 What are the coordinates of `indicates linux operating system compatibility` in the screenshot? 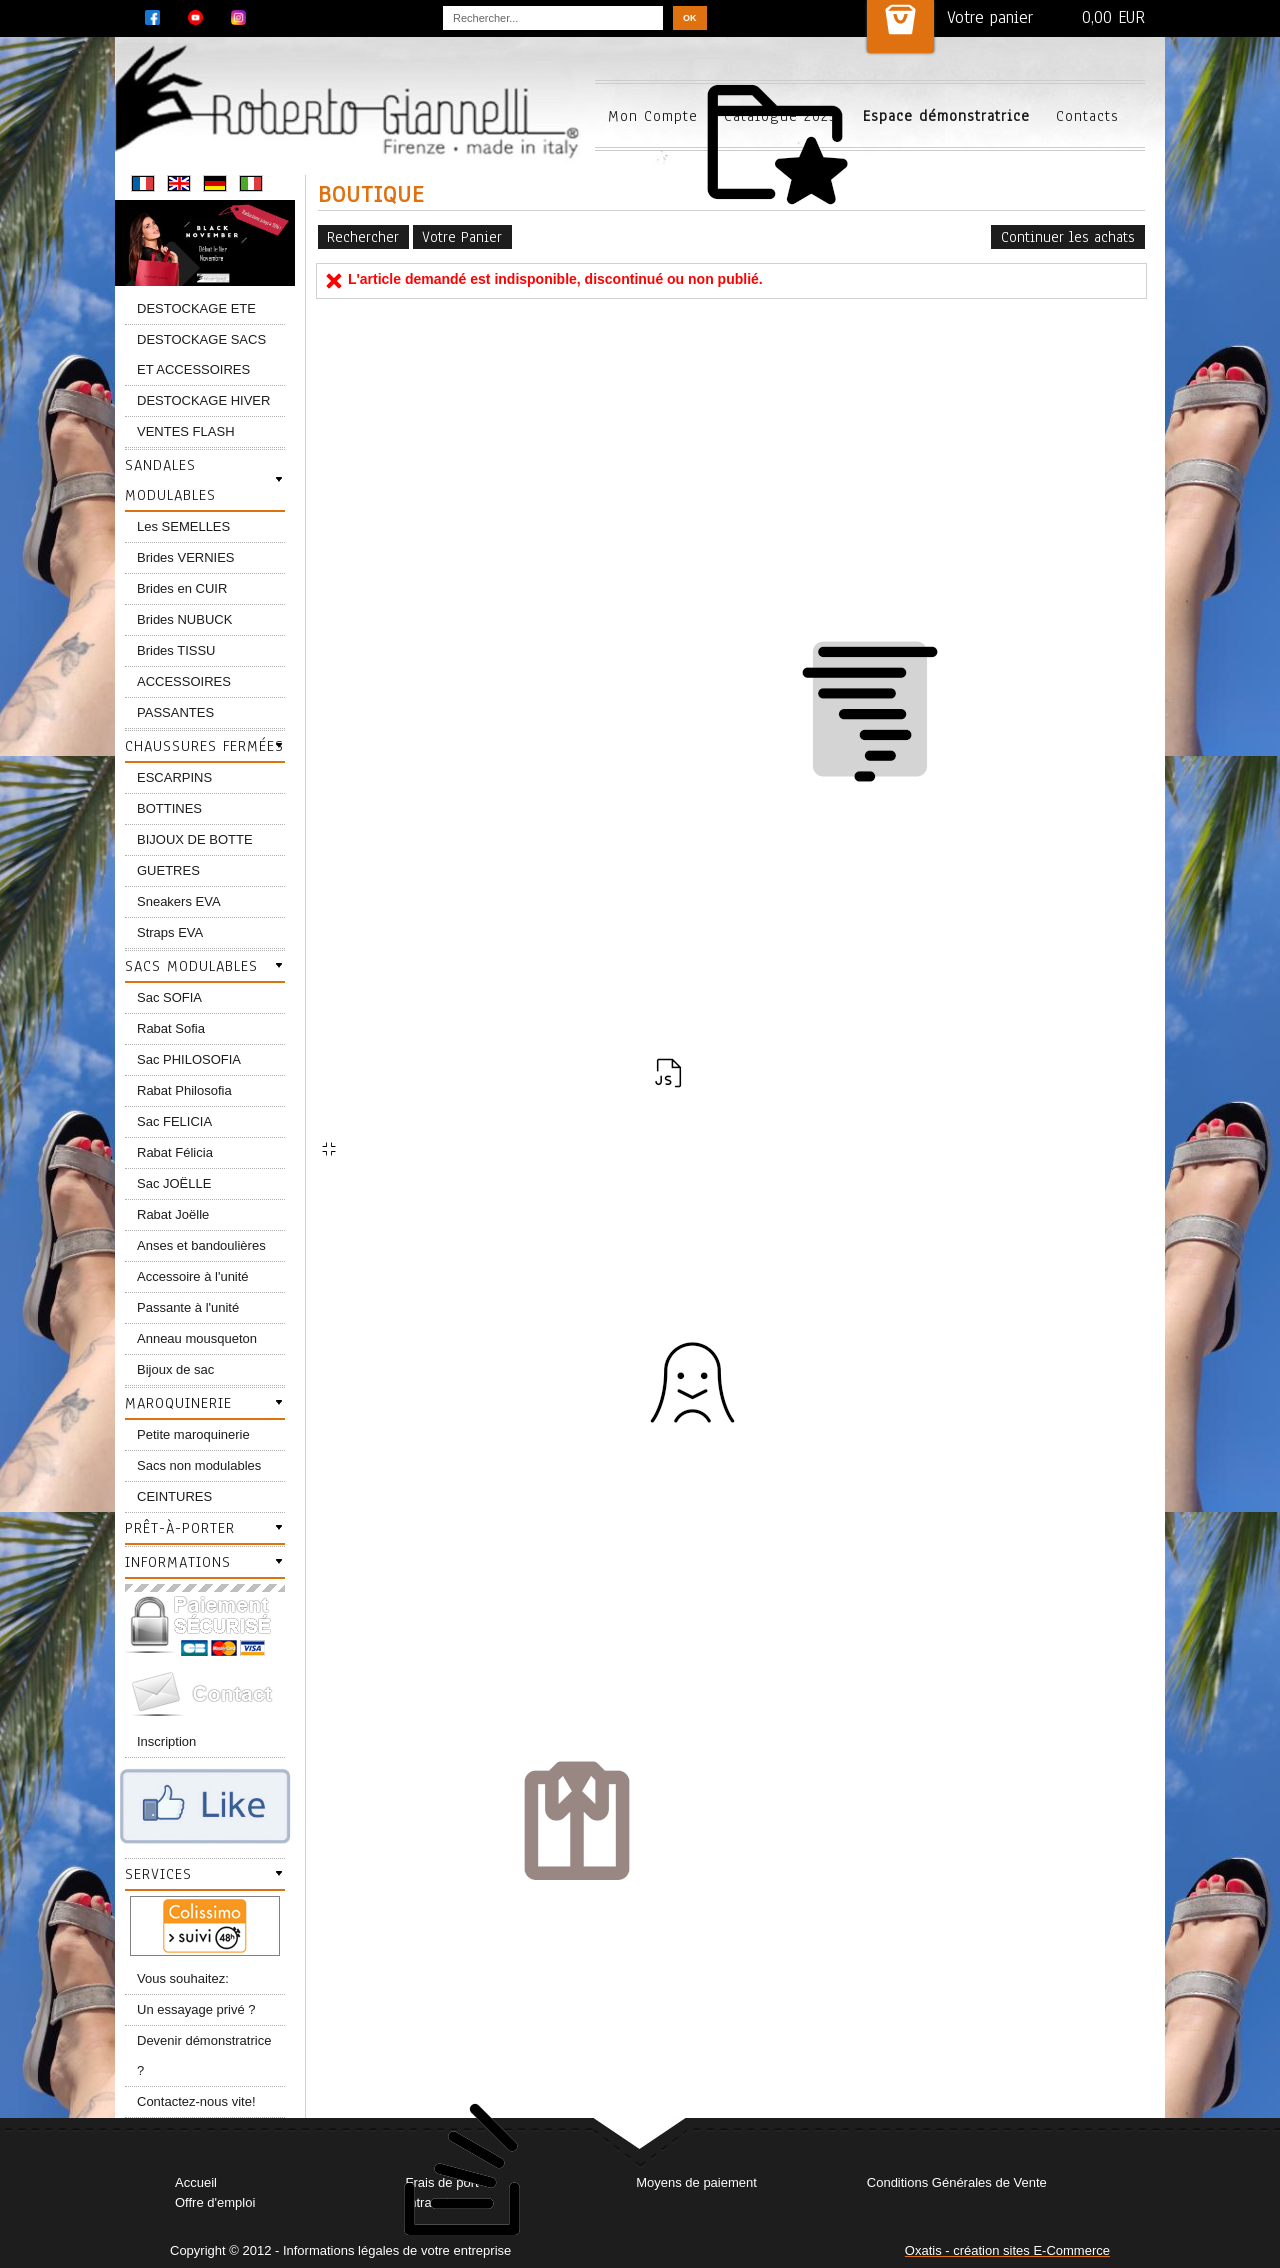 It's located at (692, 1387).